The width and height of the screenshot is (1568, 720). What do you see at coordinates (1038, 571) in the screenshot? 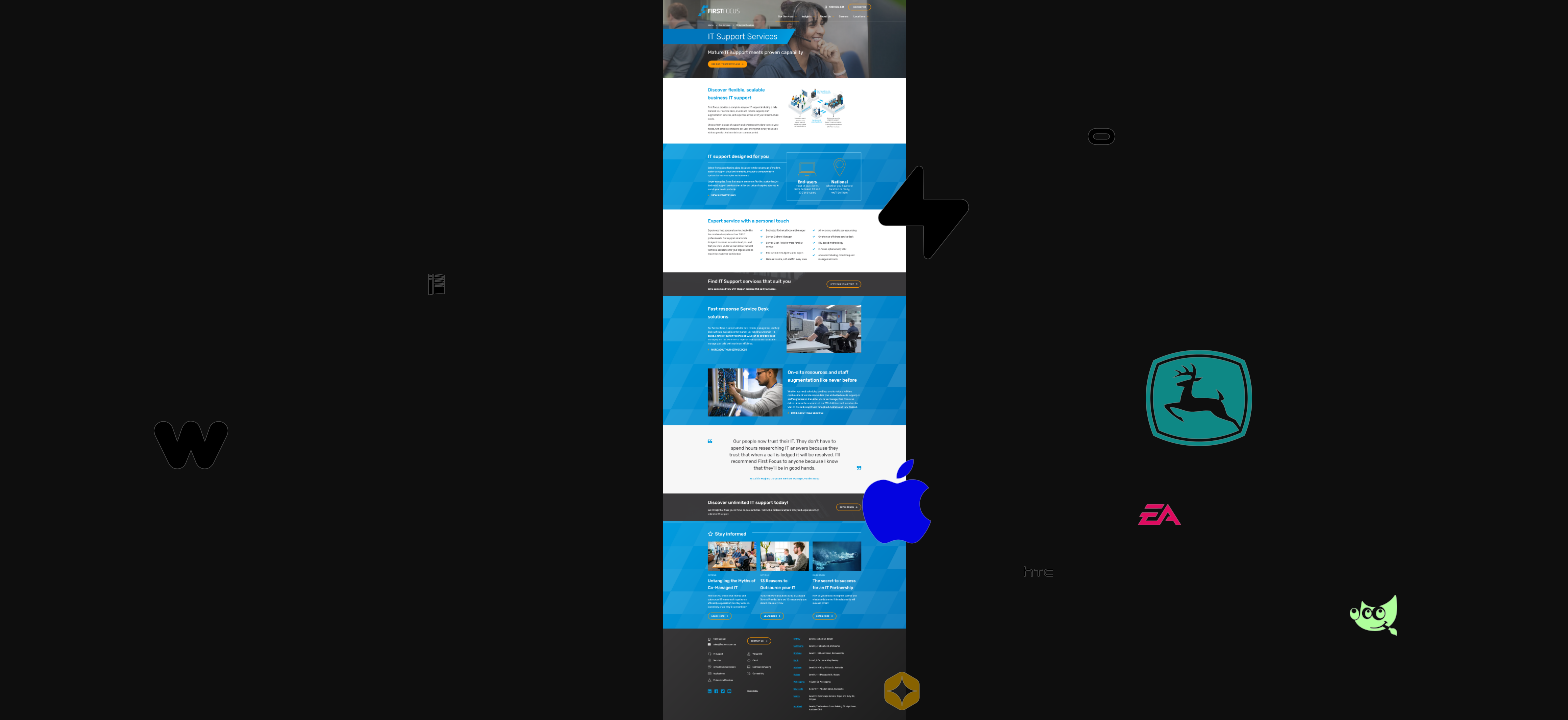
I see `HTC brand logo` at bounding box center [1038, 571].